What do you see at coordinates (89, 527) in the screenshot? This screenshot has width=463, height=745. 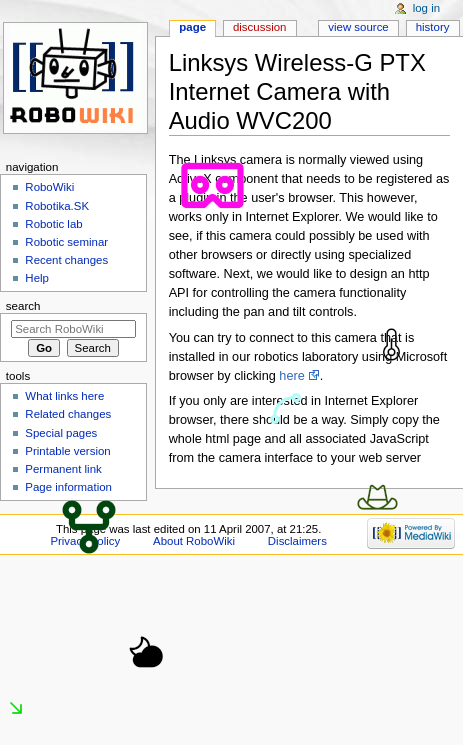 I see `fork a repository or branch` at bounding box center [89, 527].